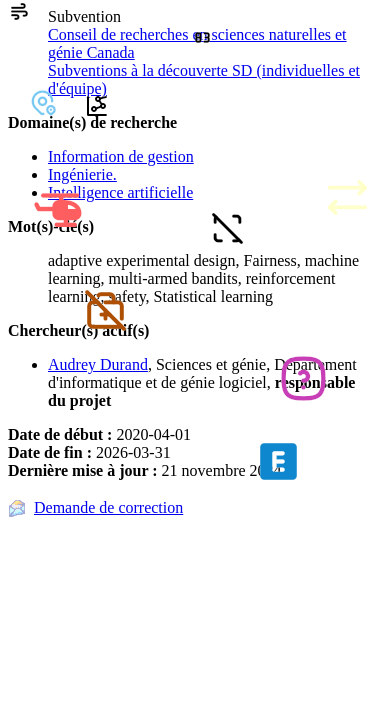 Image resolution: width=375 pixels, height=720 pixels. Describe the element at coordinates (202, 37) in the screenshot. I see `indicates item number 83 in a list or sequence` at that location.